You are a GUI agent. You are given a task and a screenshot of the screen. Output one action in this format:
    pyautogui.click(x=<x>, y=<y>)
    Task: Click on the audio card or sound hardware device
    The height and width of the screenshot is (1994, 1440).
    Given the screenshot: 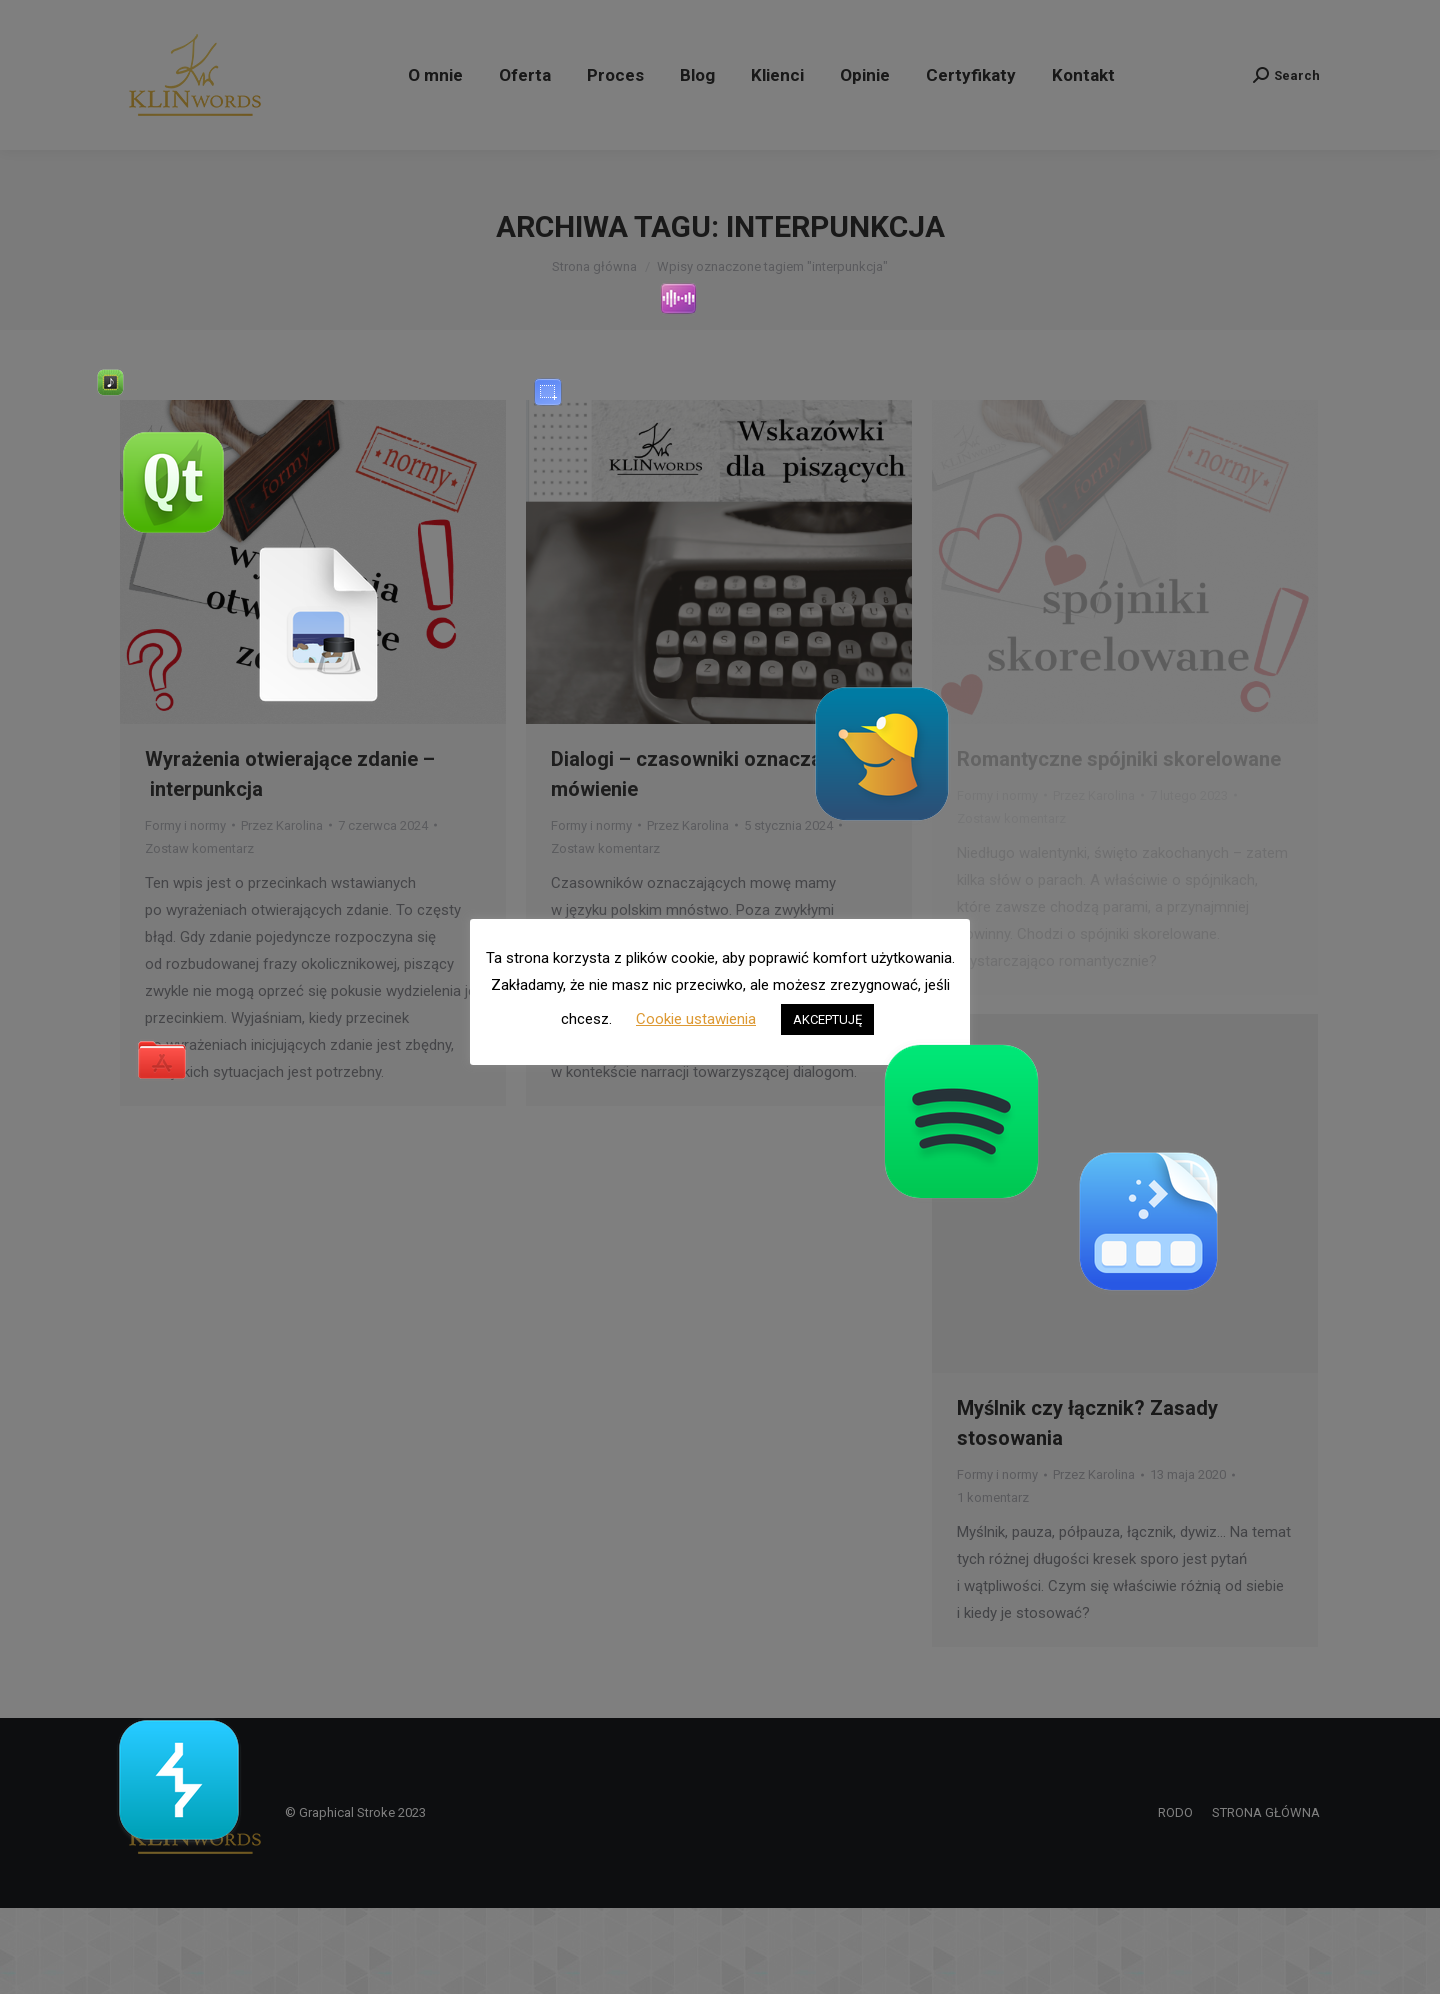 What is the action you would take?
    pyautogui.click(x=110, y=382)
    